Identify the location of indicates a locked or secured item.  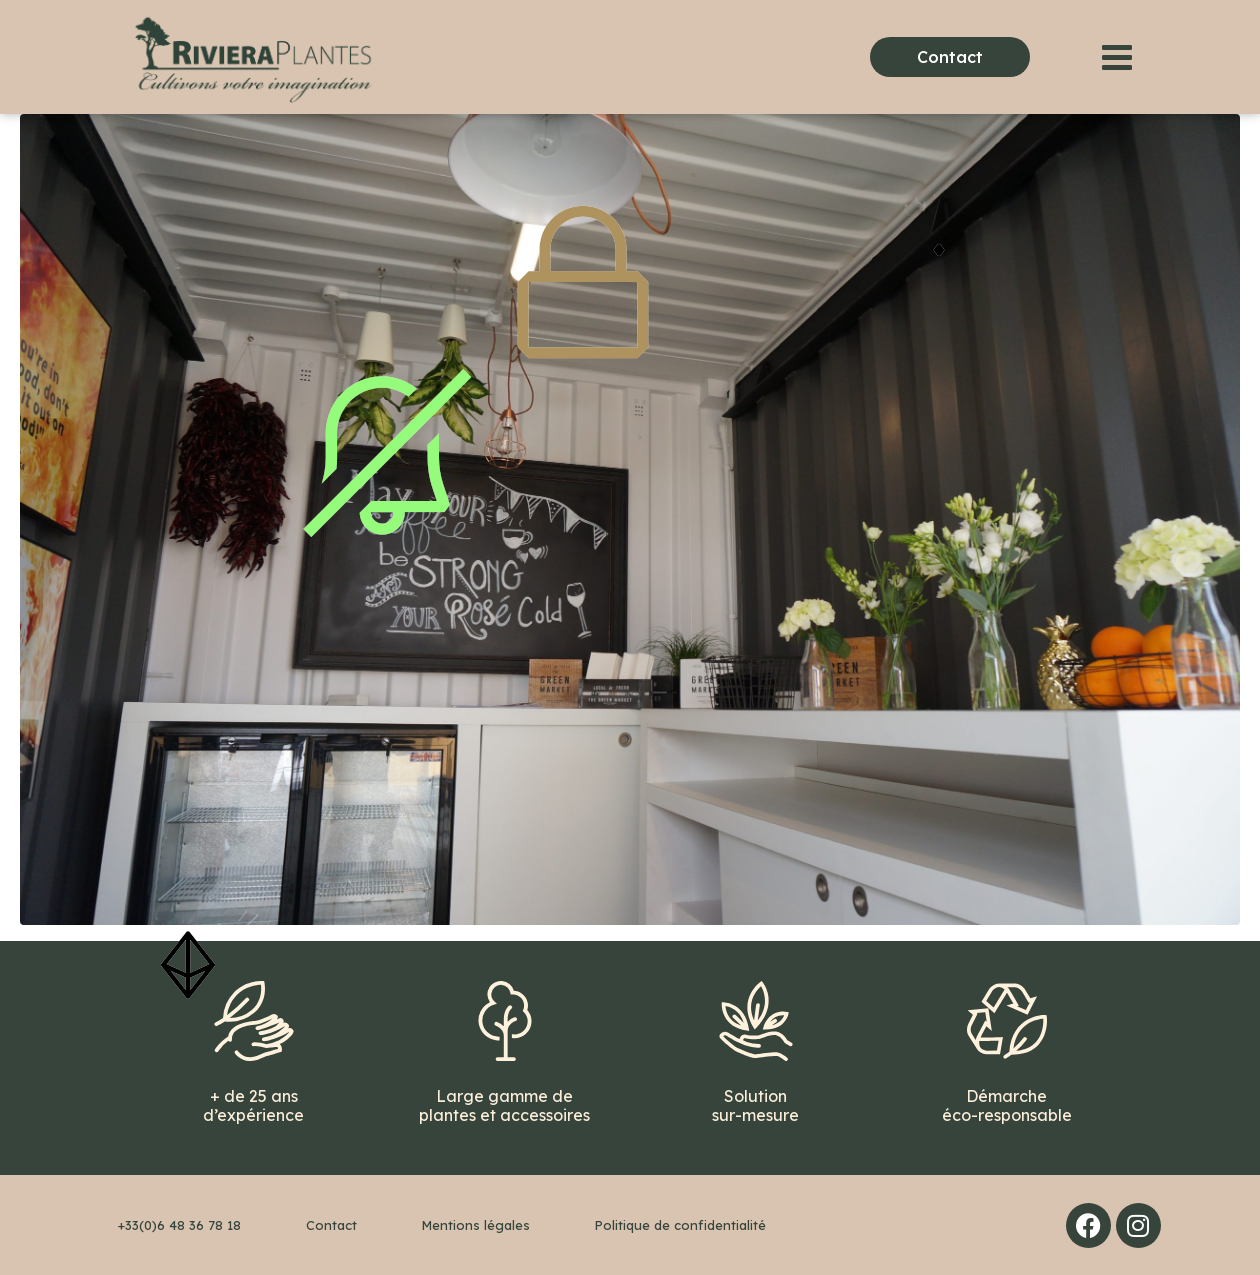
(583, 282).